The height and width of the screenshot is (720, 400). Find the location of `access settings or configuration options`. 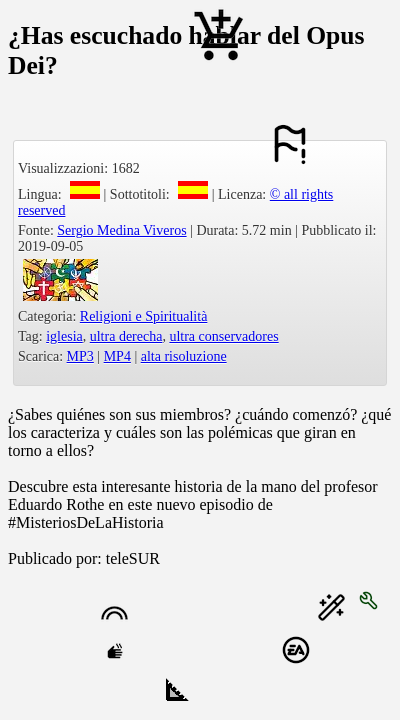

access settings or configuration options is located at coordinates (368, 600).